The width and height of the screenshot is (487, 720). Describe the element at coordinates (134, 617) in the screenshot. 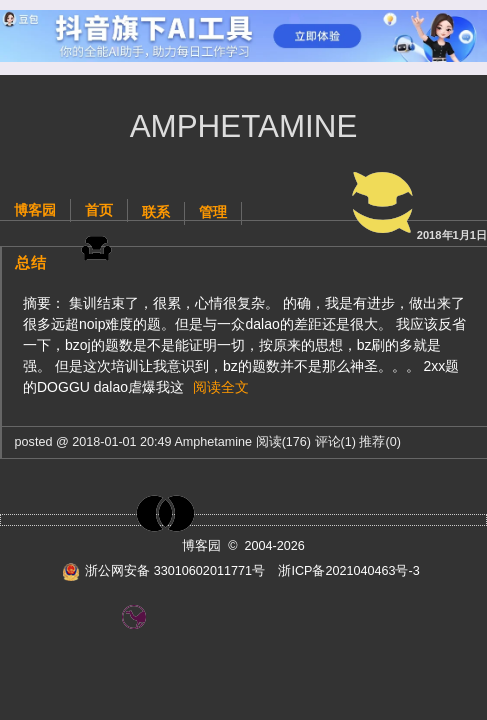

I see `indicates Perl programming language` at that location.